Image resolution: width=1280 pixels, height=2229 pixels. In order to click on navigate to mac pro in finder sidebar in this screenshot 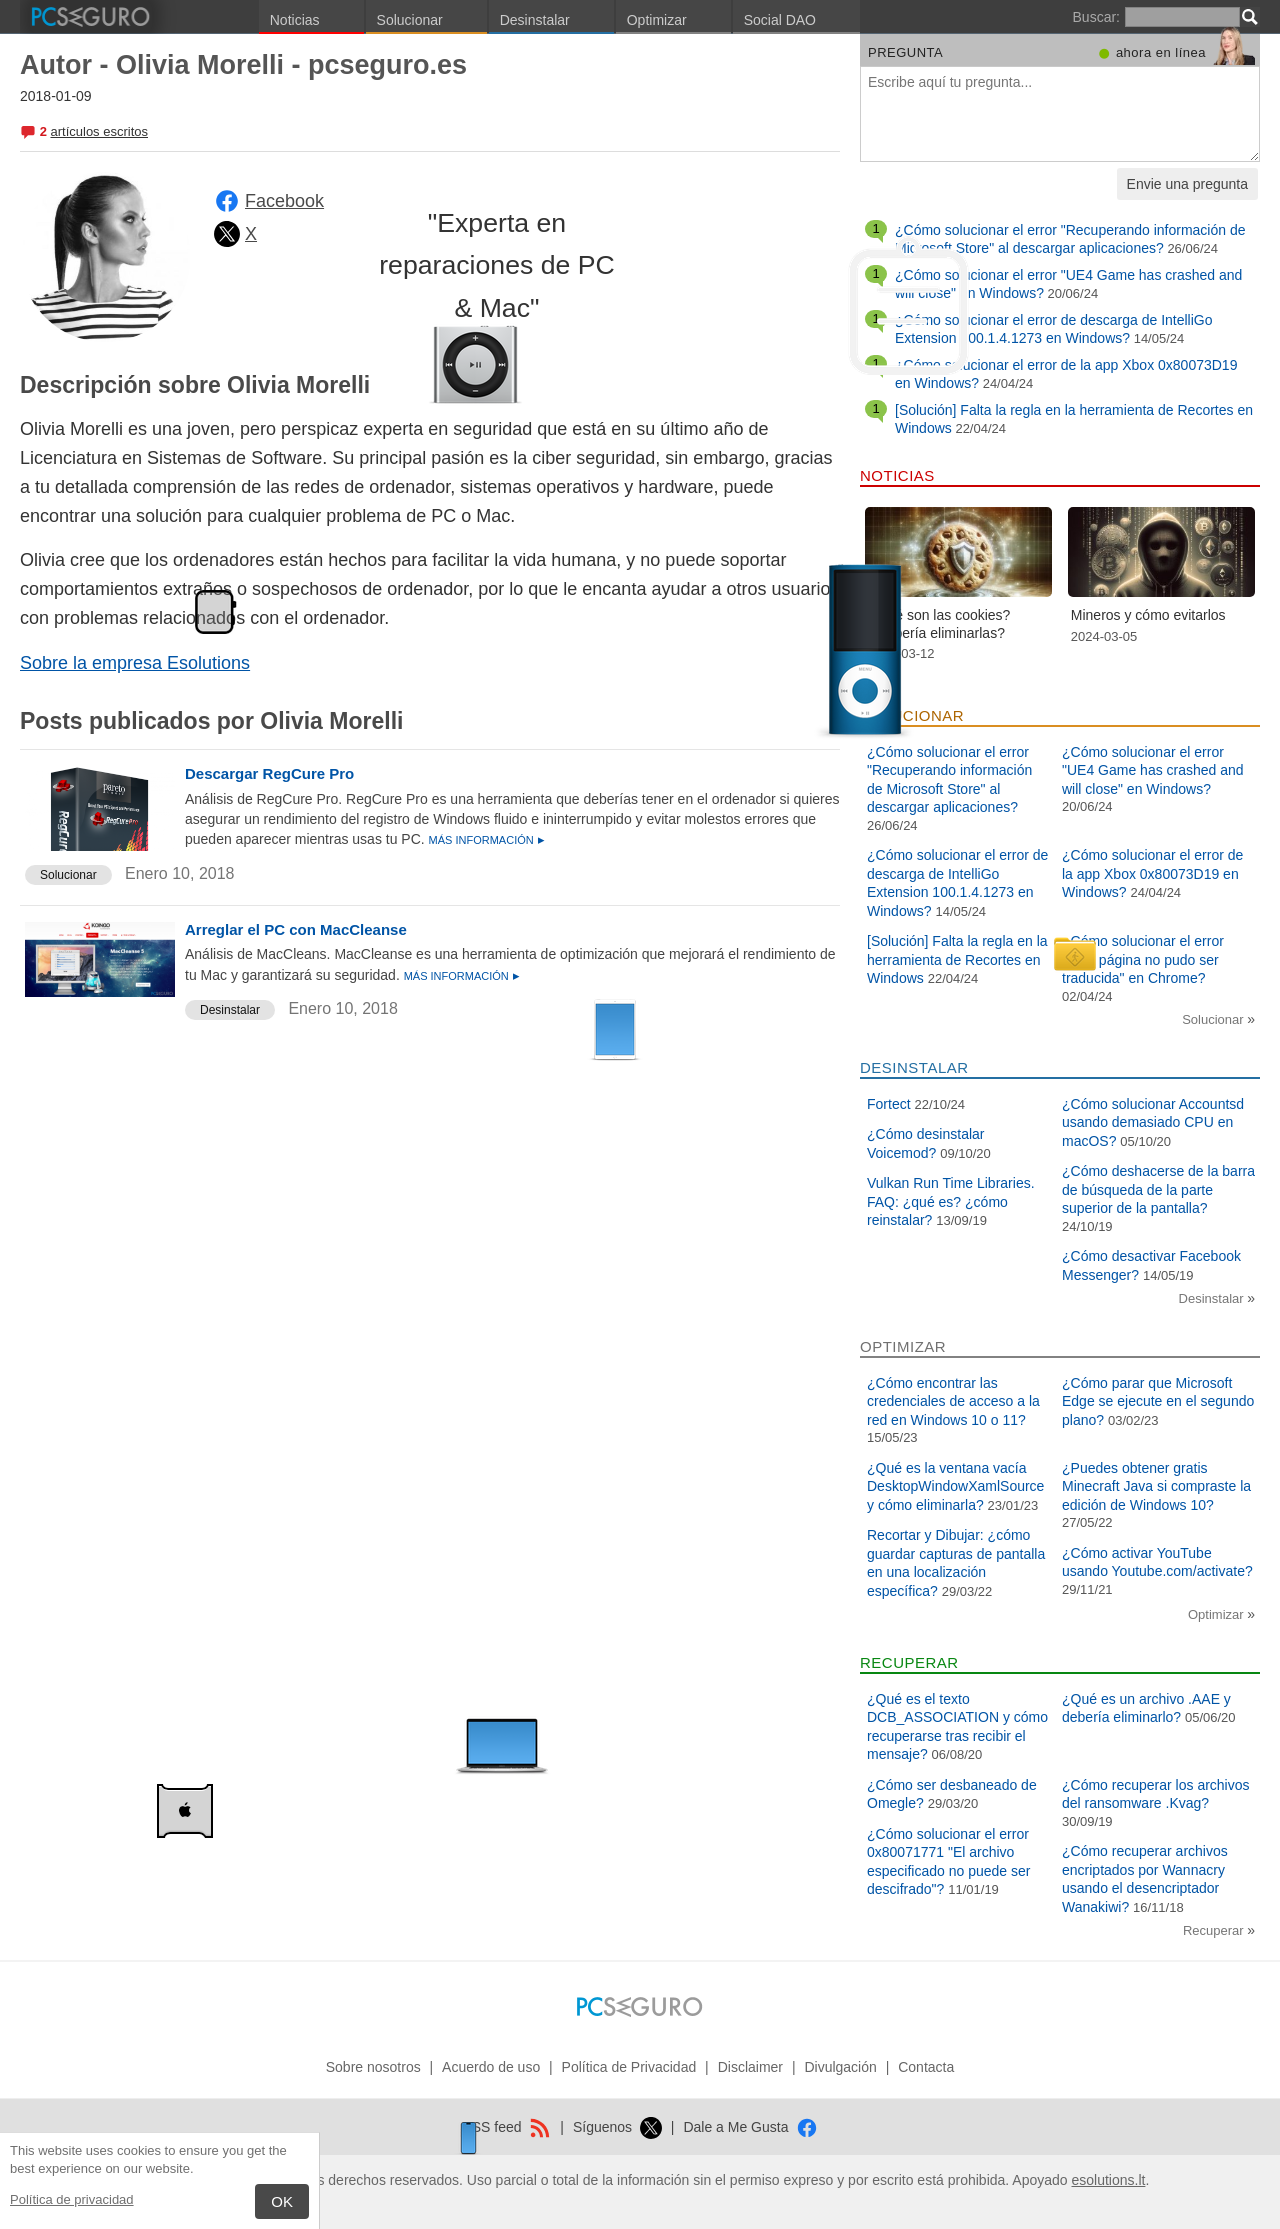, I will do `click(185, 1810)`.